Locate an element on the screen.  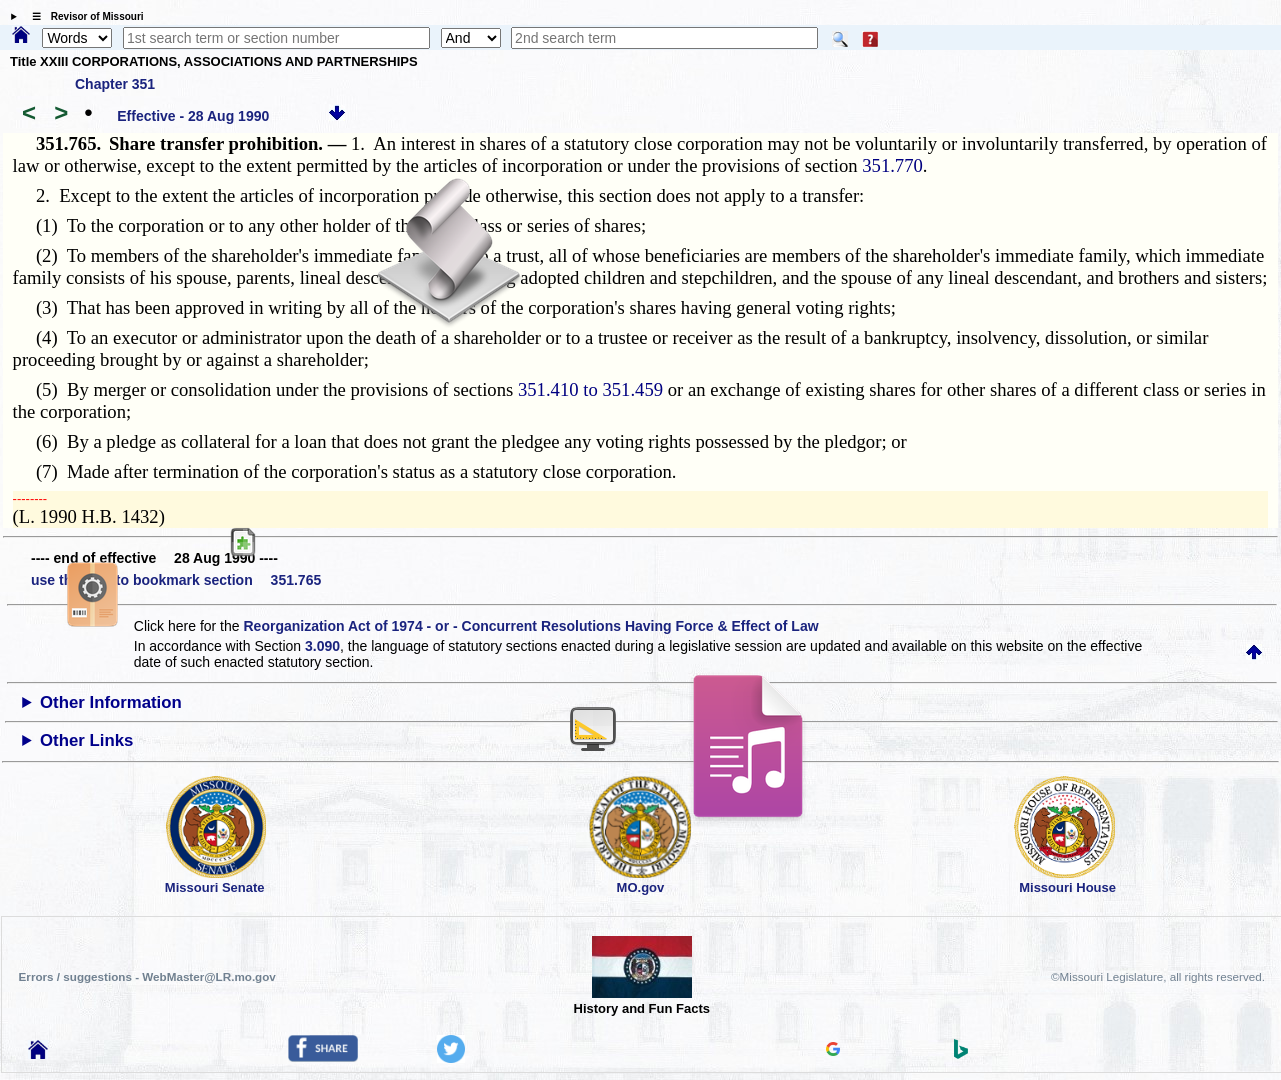
an openoffice extension or add-on file is located at coordinates (243, 542).